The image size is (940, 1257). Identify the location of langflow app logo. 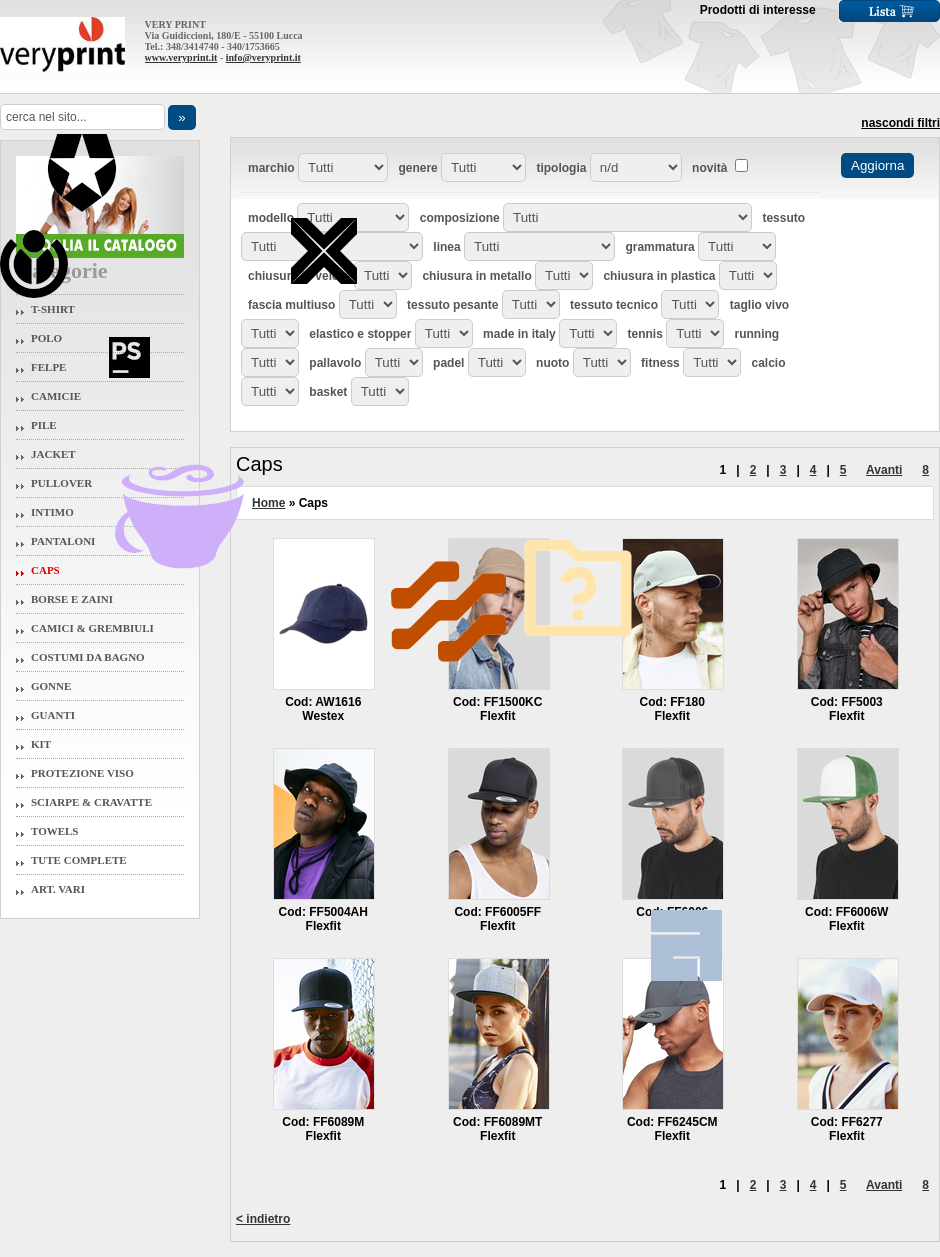
(448, 611).